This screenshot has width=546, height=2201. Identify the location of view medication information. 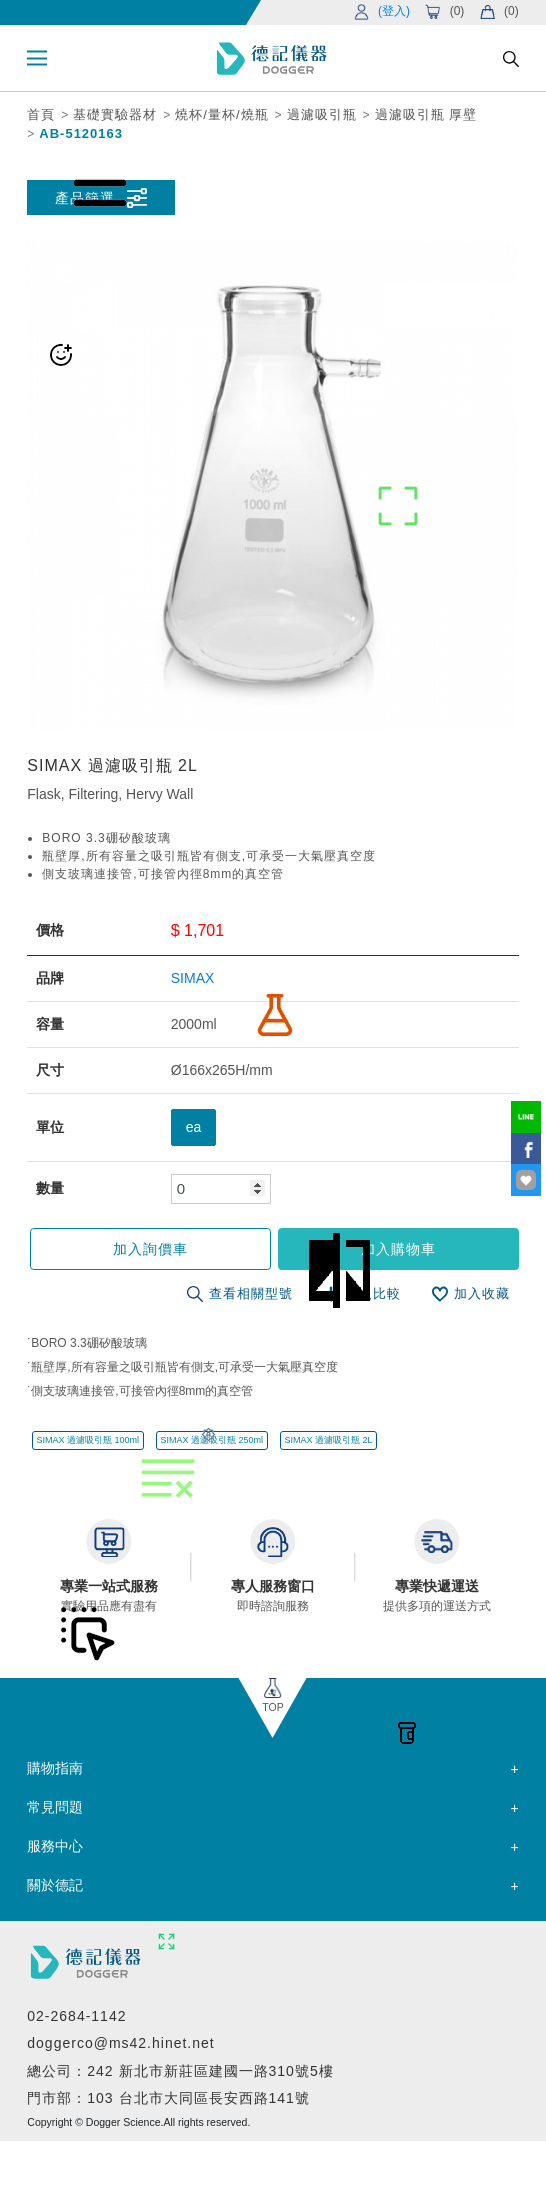
(407, 1733).